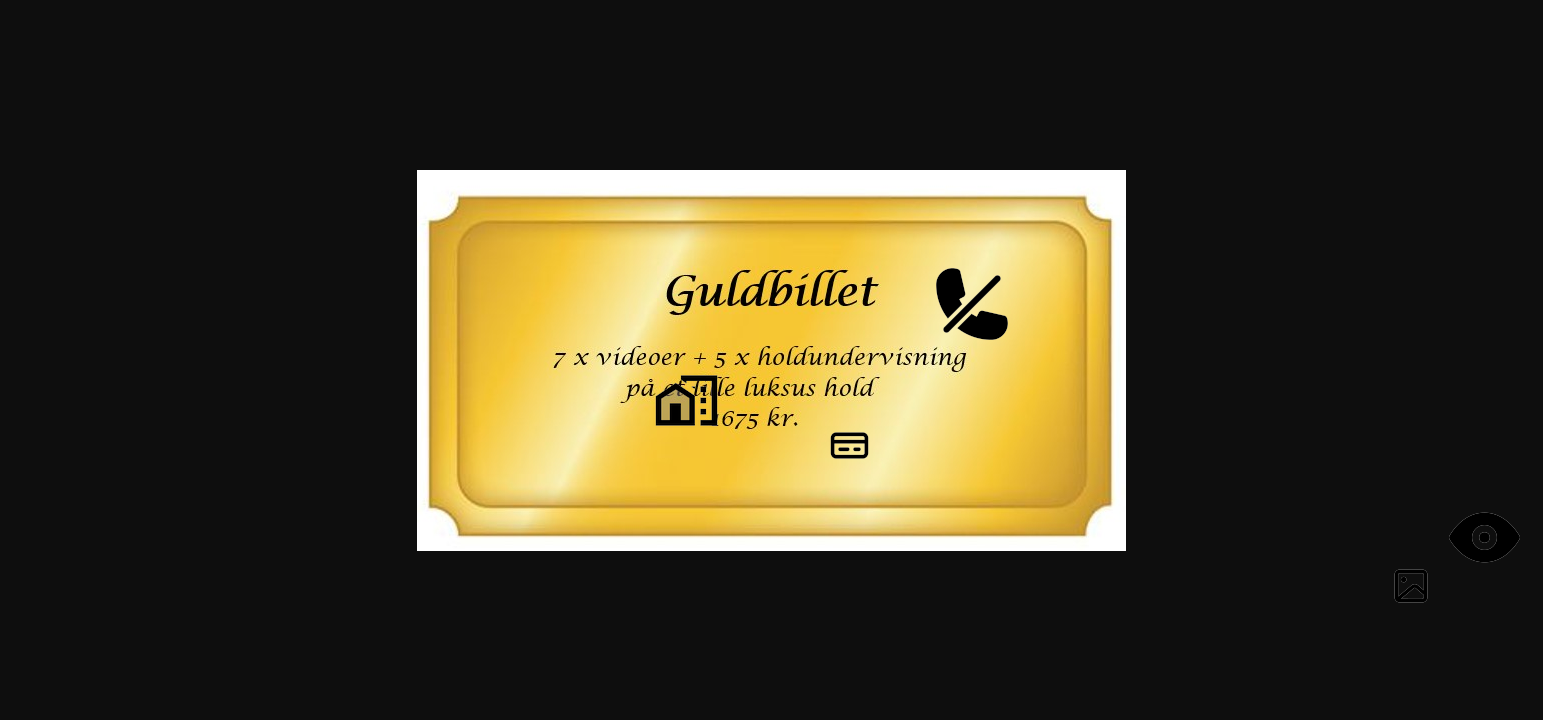  I want to click on switch between home and office work modes, so click(686, 400).